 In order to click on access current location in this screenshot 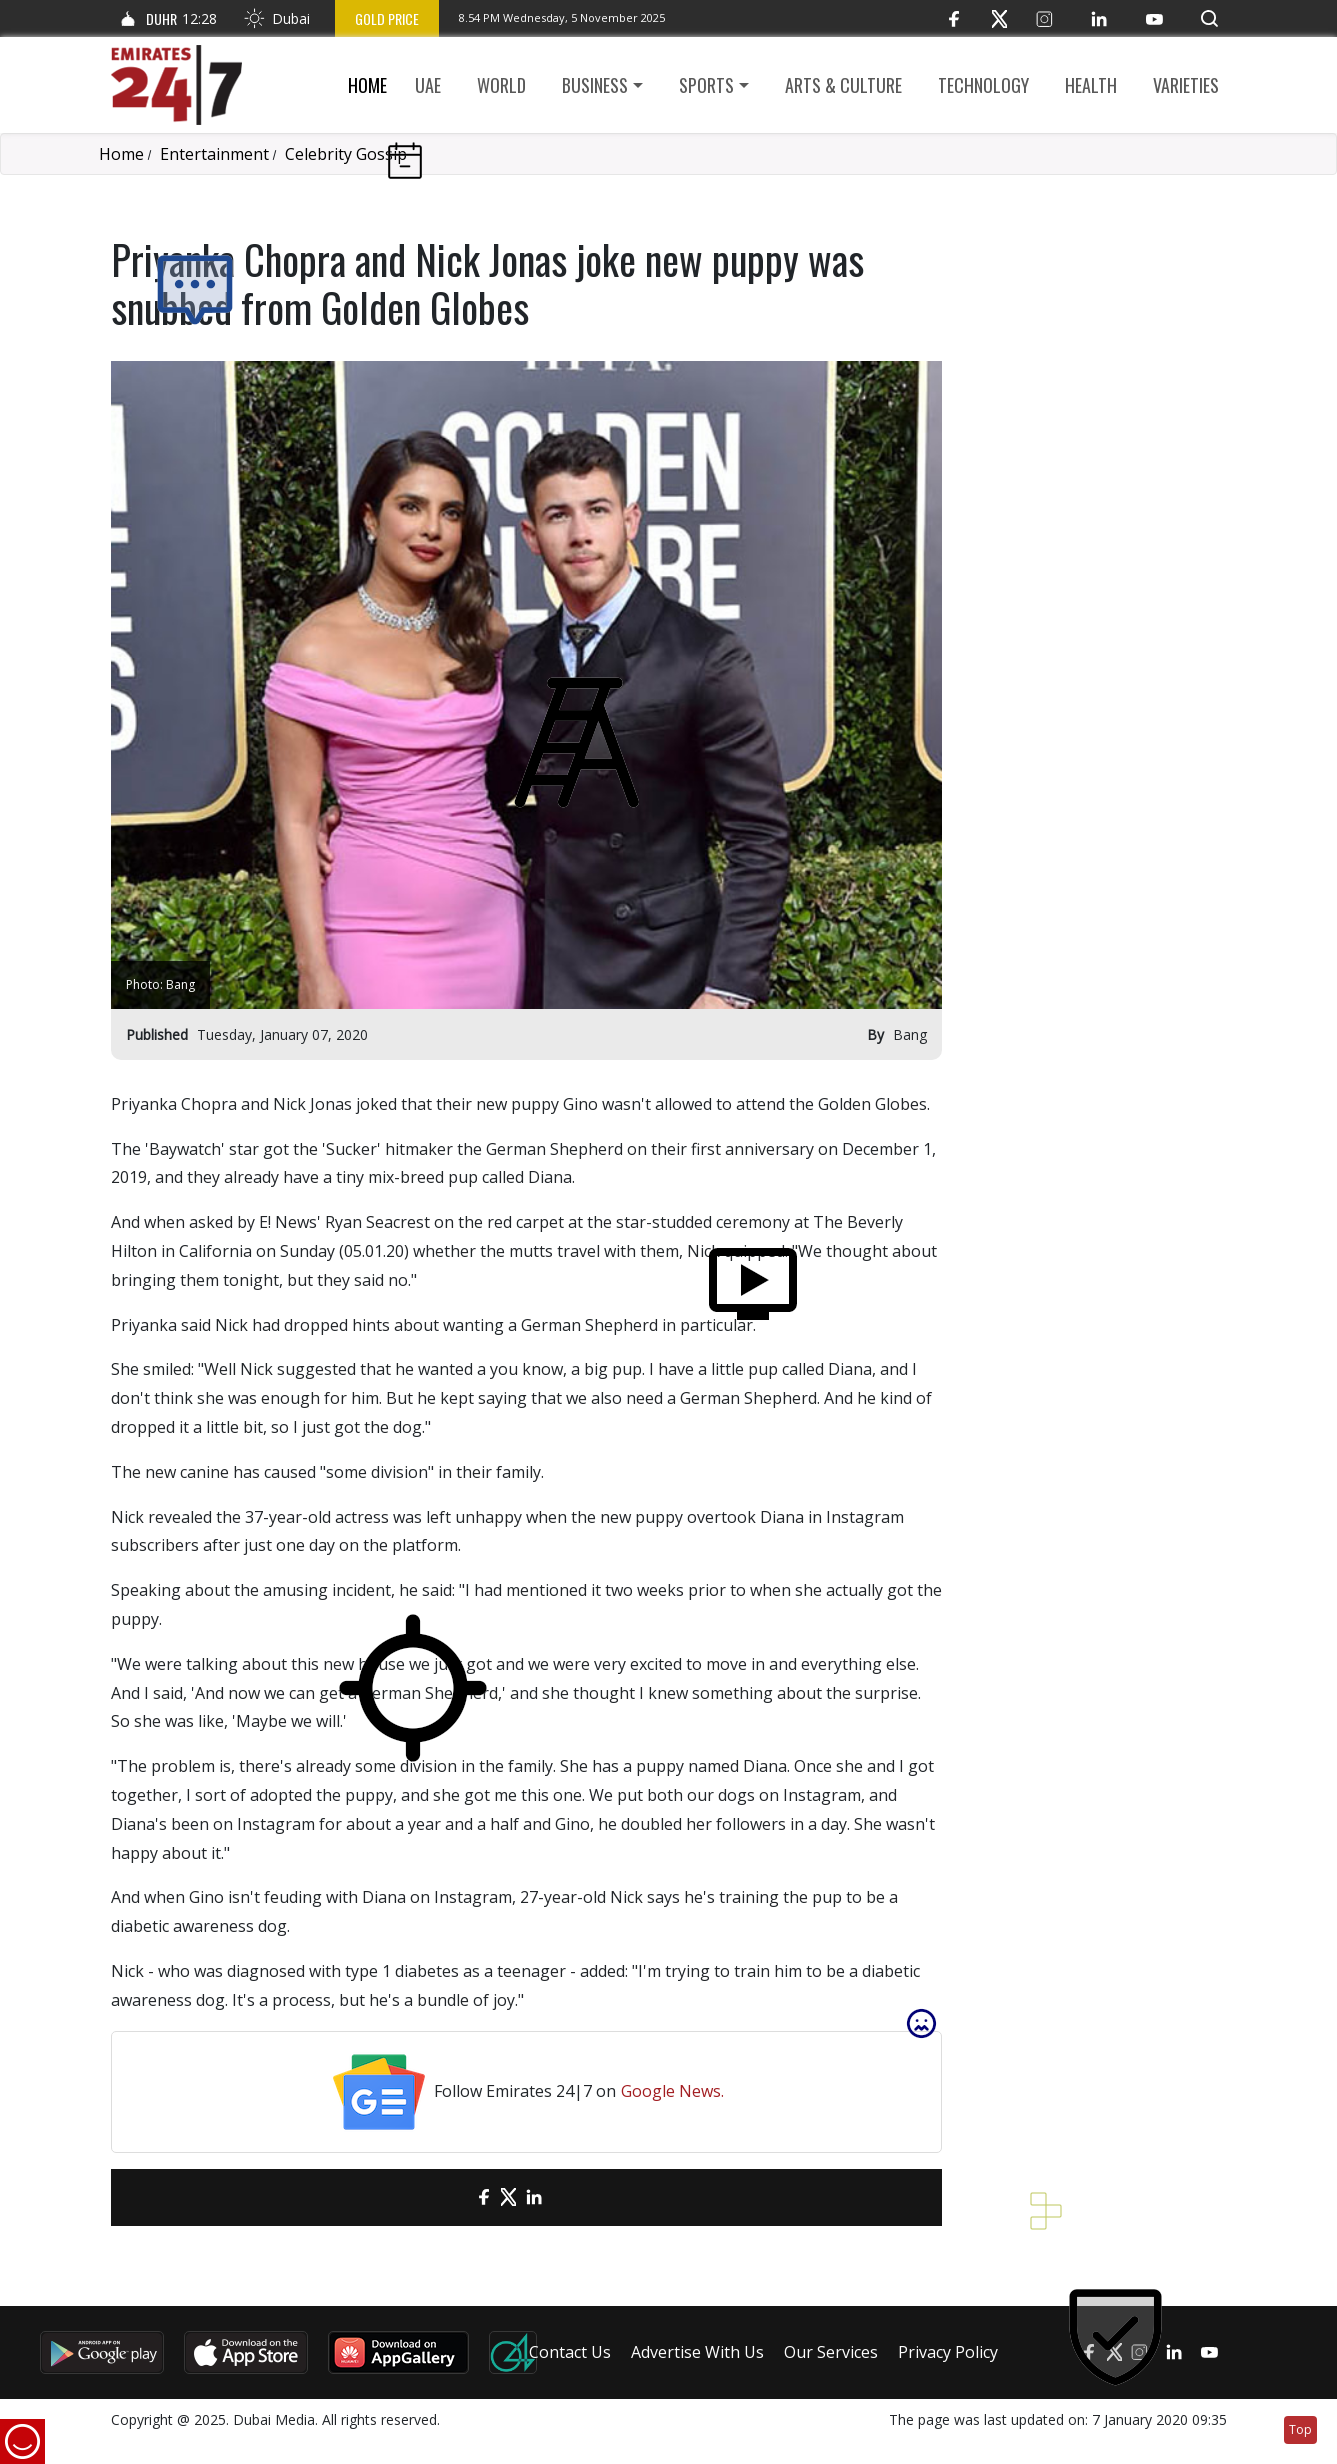, I will do `click(413, 1688)`.